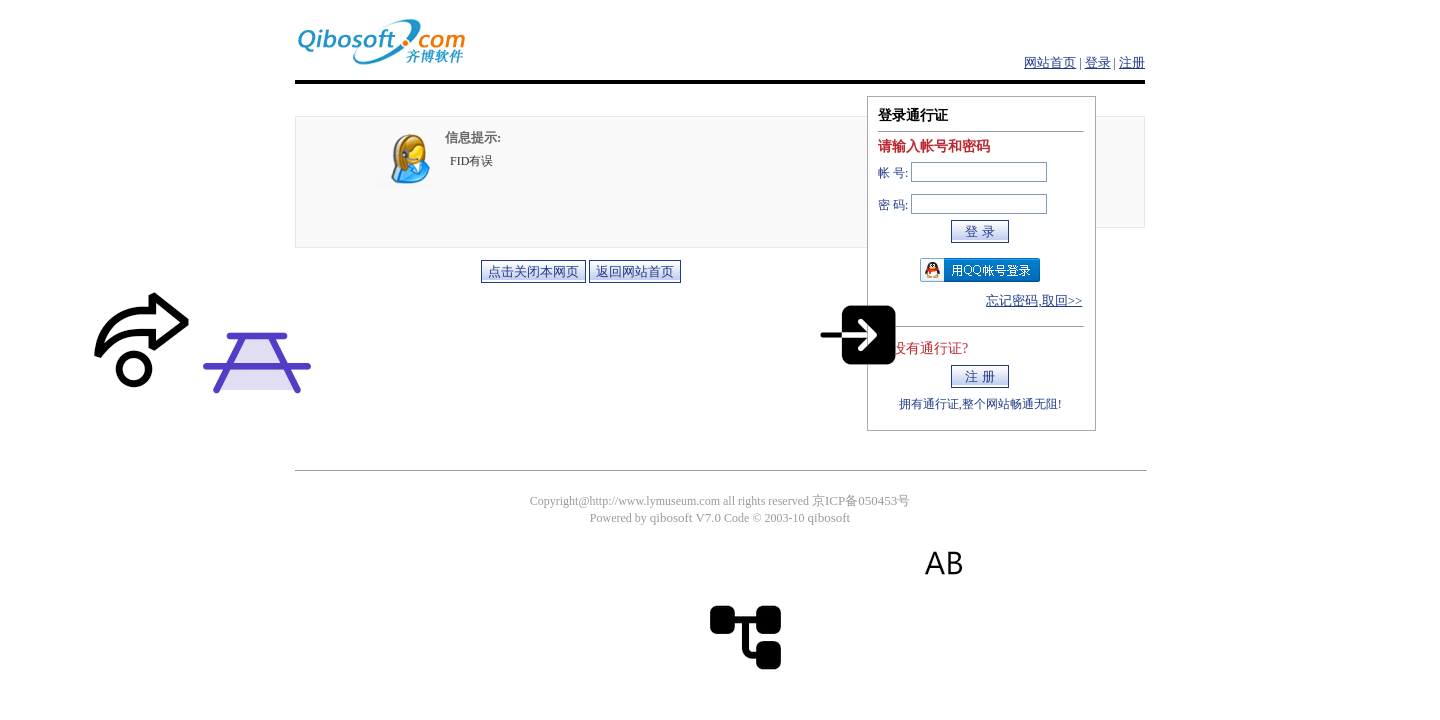 Image resolution: width=1440 pixels, height=720 pixels. What do you see at coordinates (943, 565) in the screenshot?
I see `toggle case-sensitive search matching` at bounding box center [943, 565].